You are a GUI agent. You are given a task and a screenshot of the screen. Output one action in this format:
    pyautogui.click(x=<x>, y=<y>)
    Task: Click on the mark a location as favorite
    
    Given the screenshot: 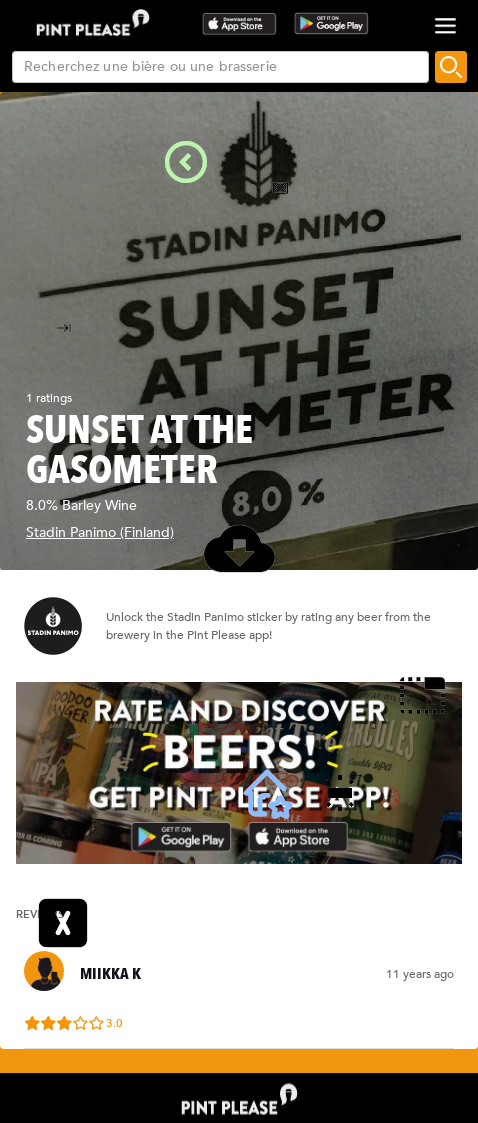 What is the action you would take?
    pyautogui.click(x=267, y=793)
    